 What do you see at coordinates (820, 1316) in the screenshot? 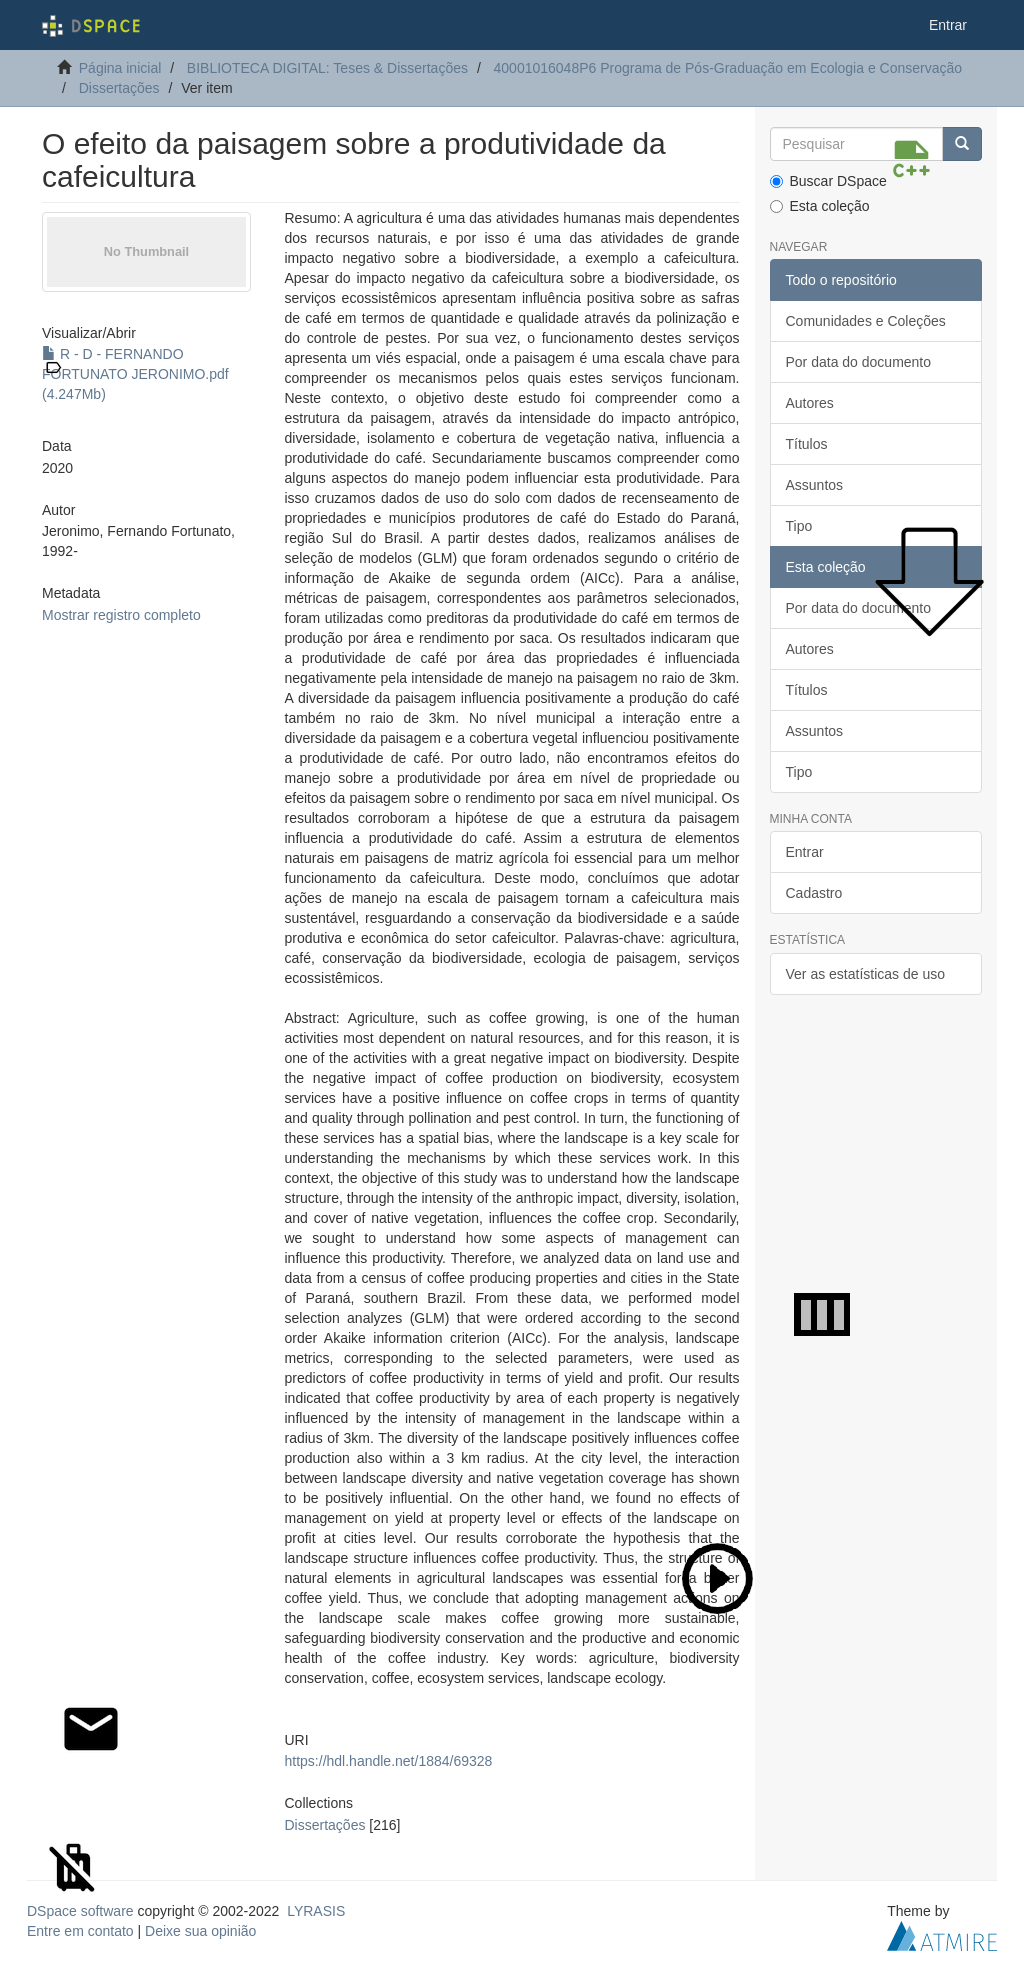
I see `switch to column view layout` at bounding box center [820, 1316].